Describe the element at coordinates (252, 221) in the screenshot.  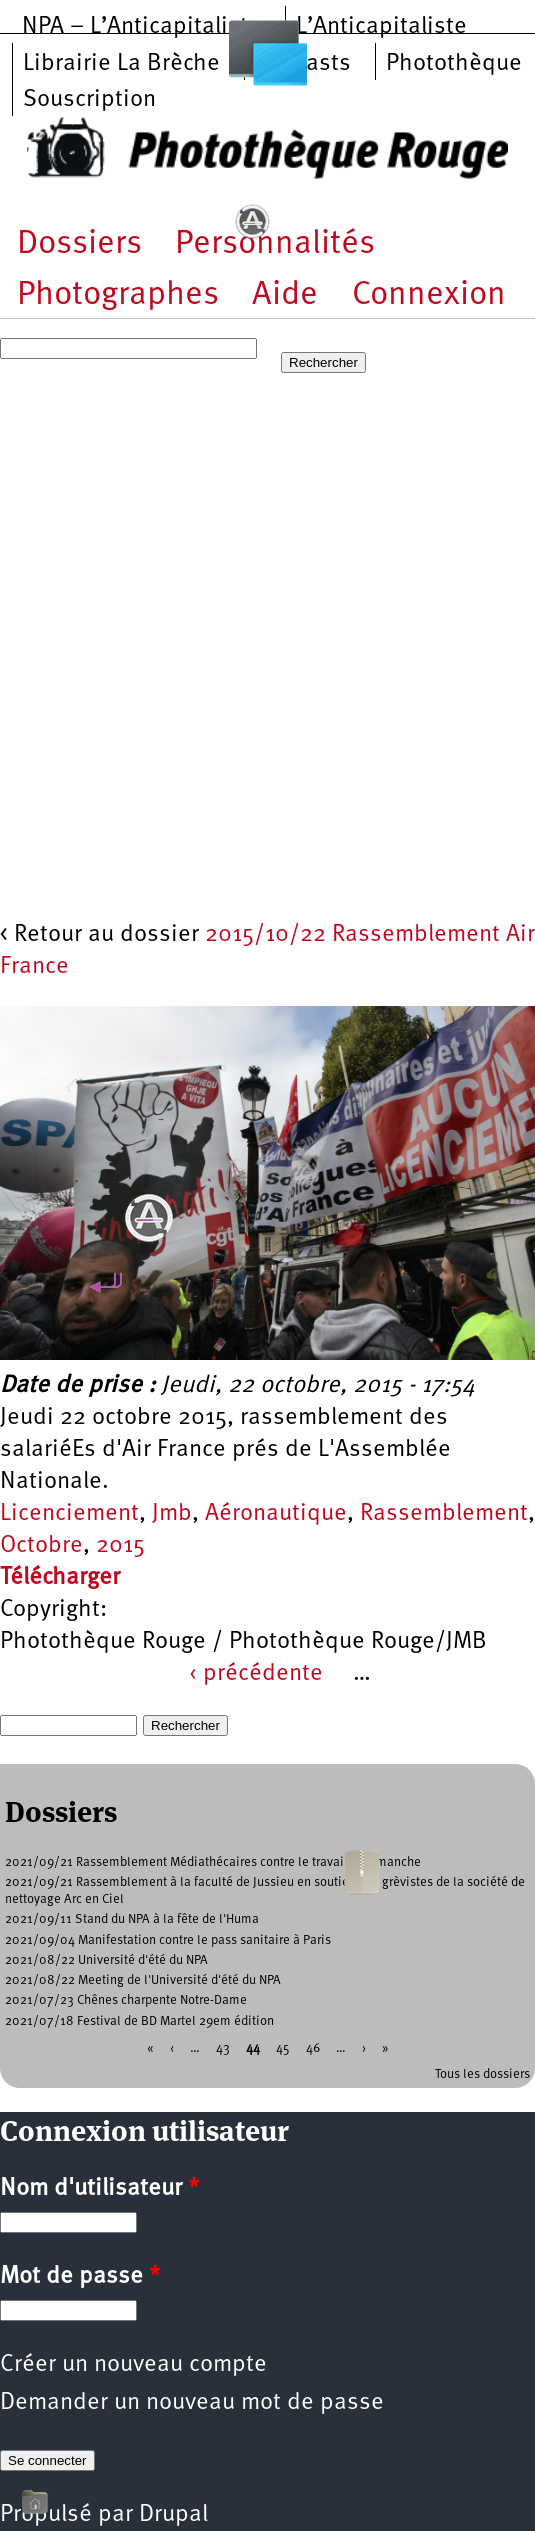
I see `open the software updater application` at that location.